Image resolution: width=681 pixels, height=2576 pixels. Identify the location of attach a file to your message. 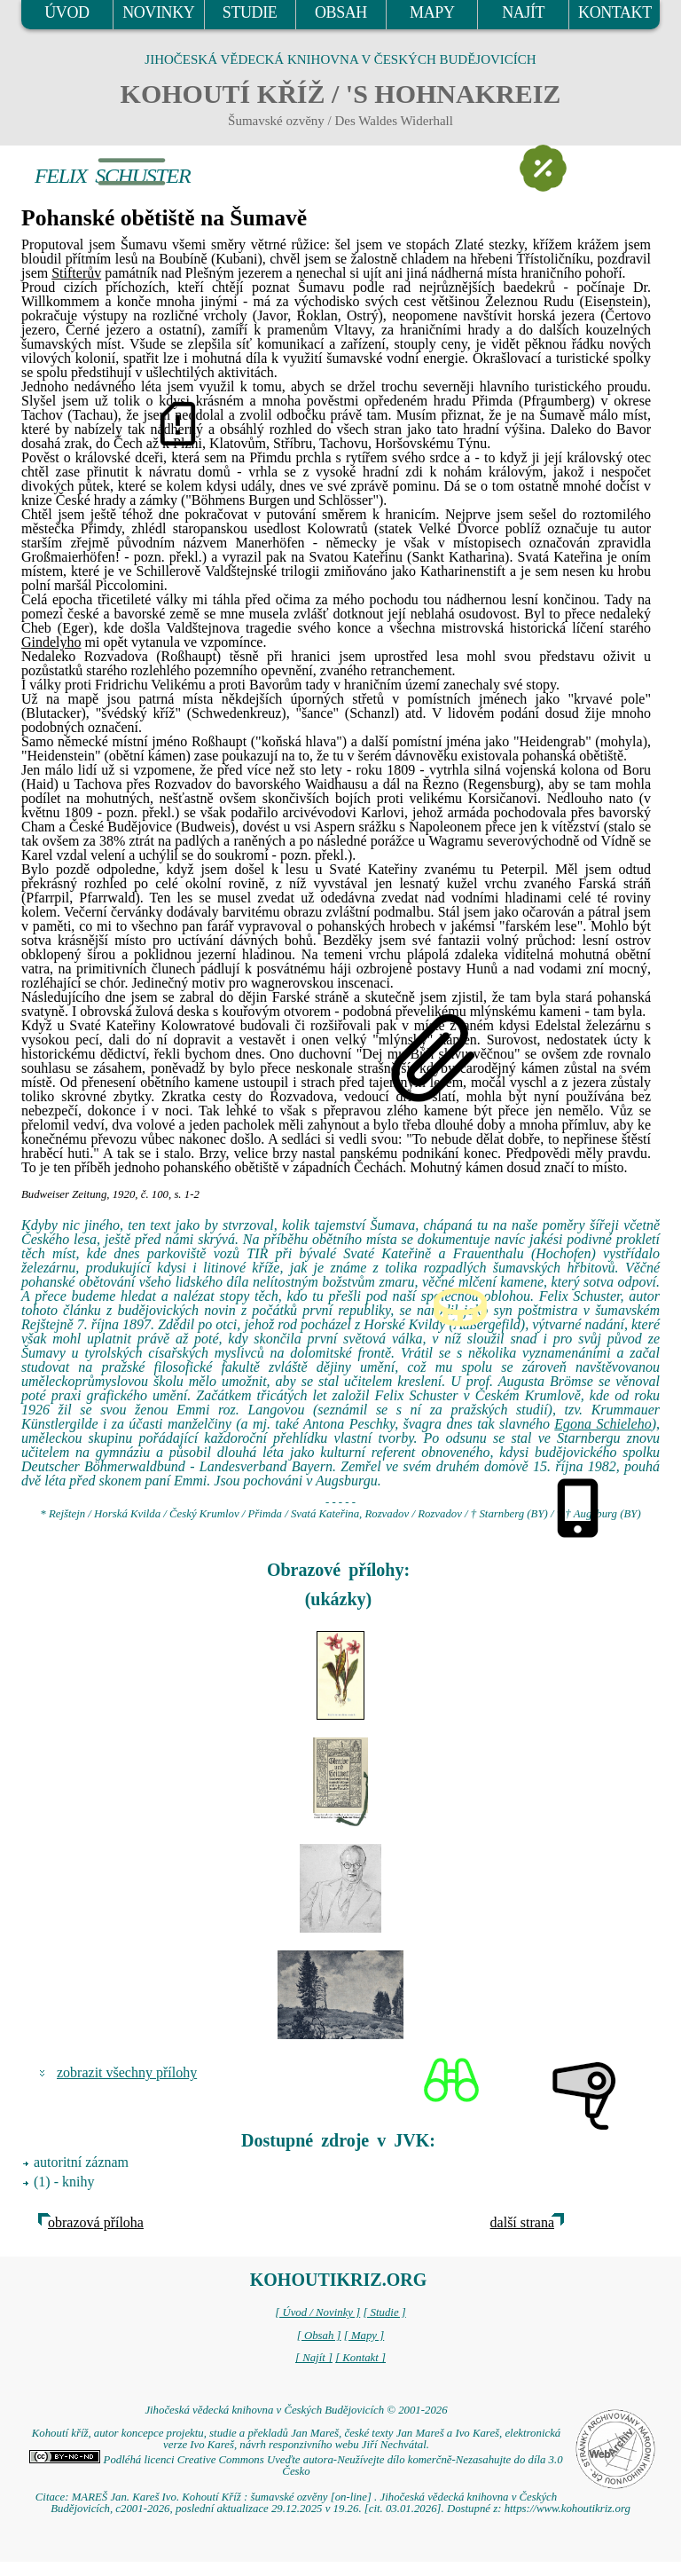
(434, 1059).